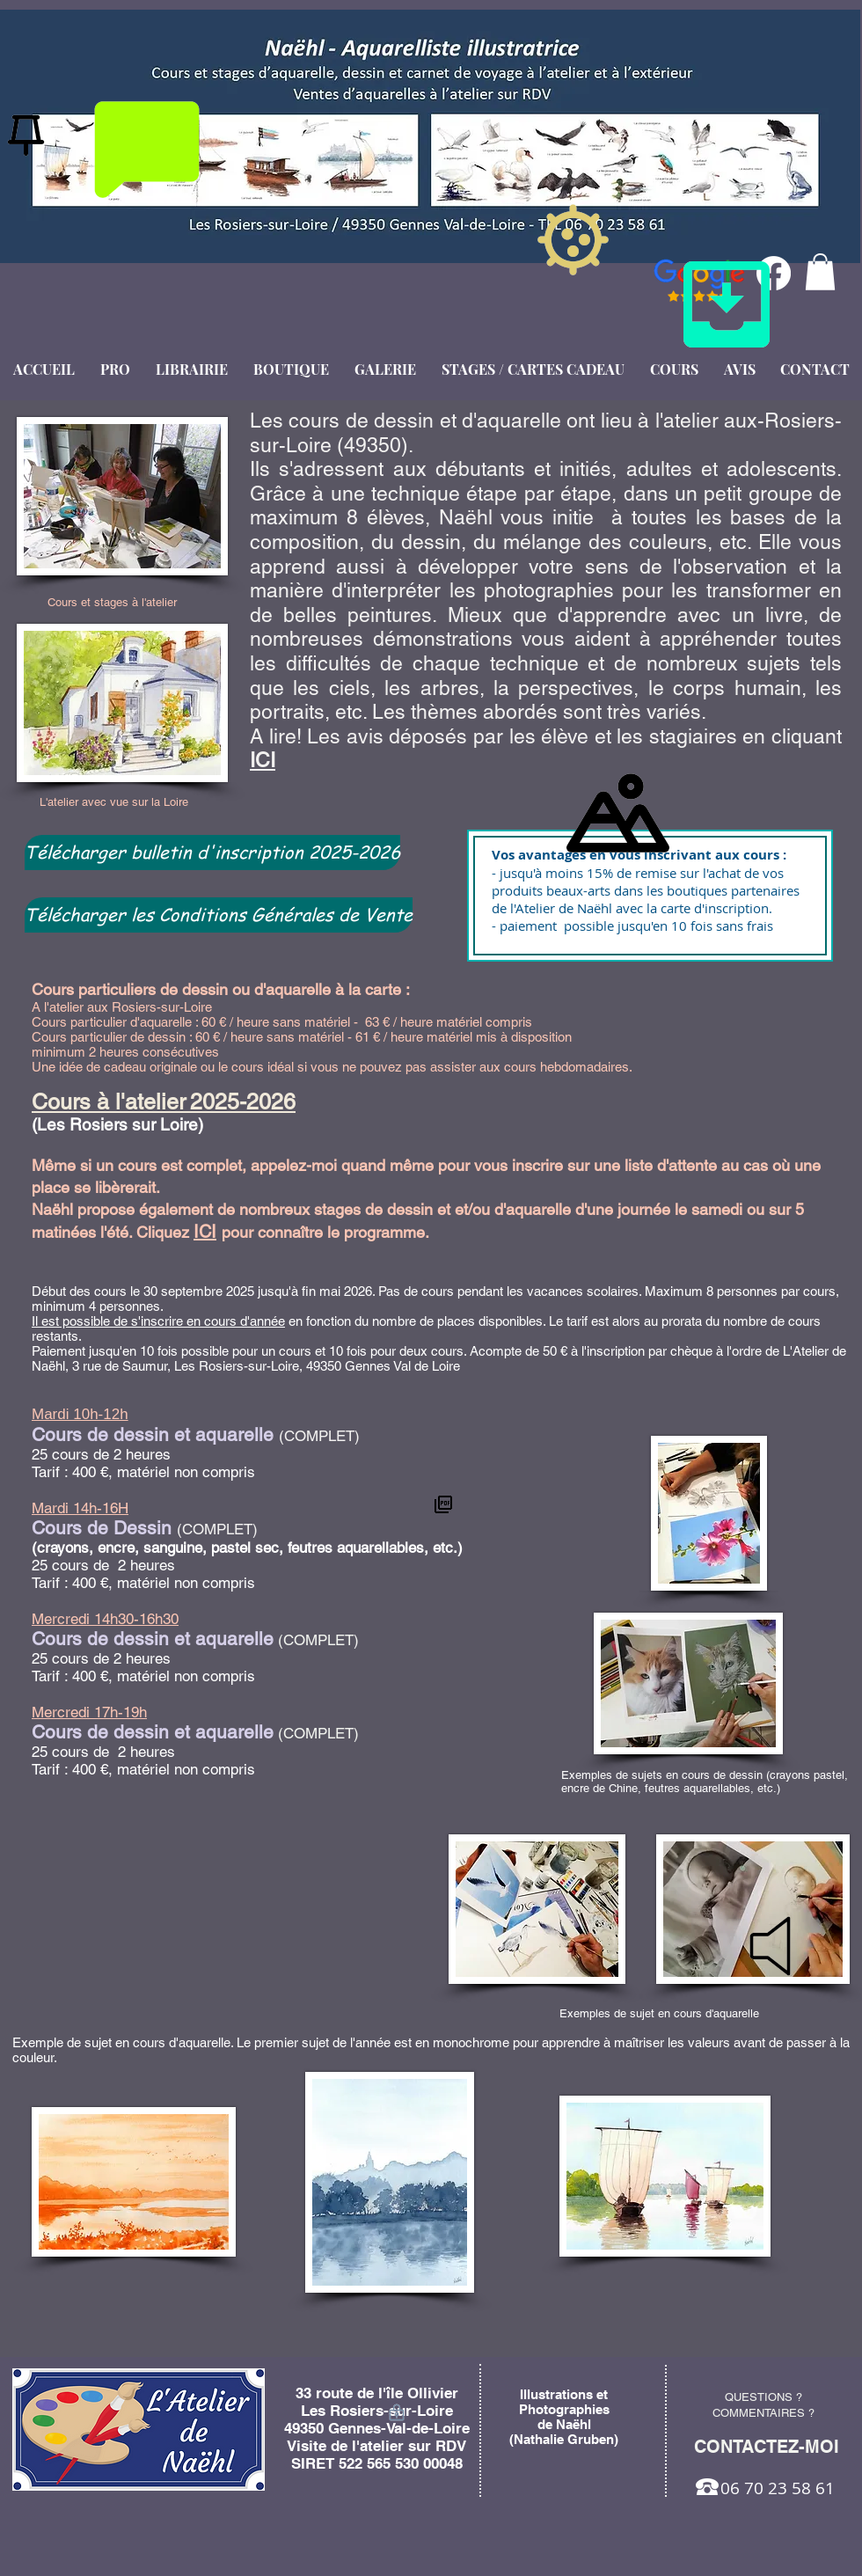 The image size is (862, 2576). Describe the element at coordinates (573, 239) in the screenshot. I see `indicates virus or malware detected` at that location.